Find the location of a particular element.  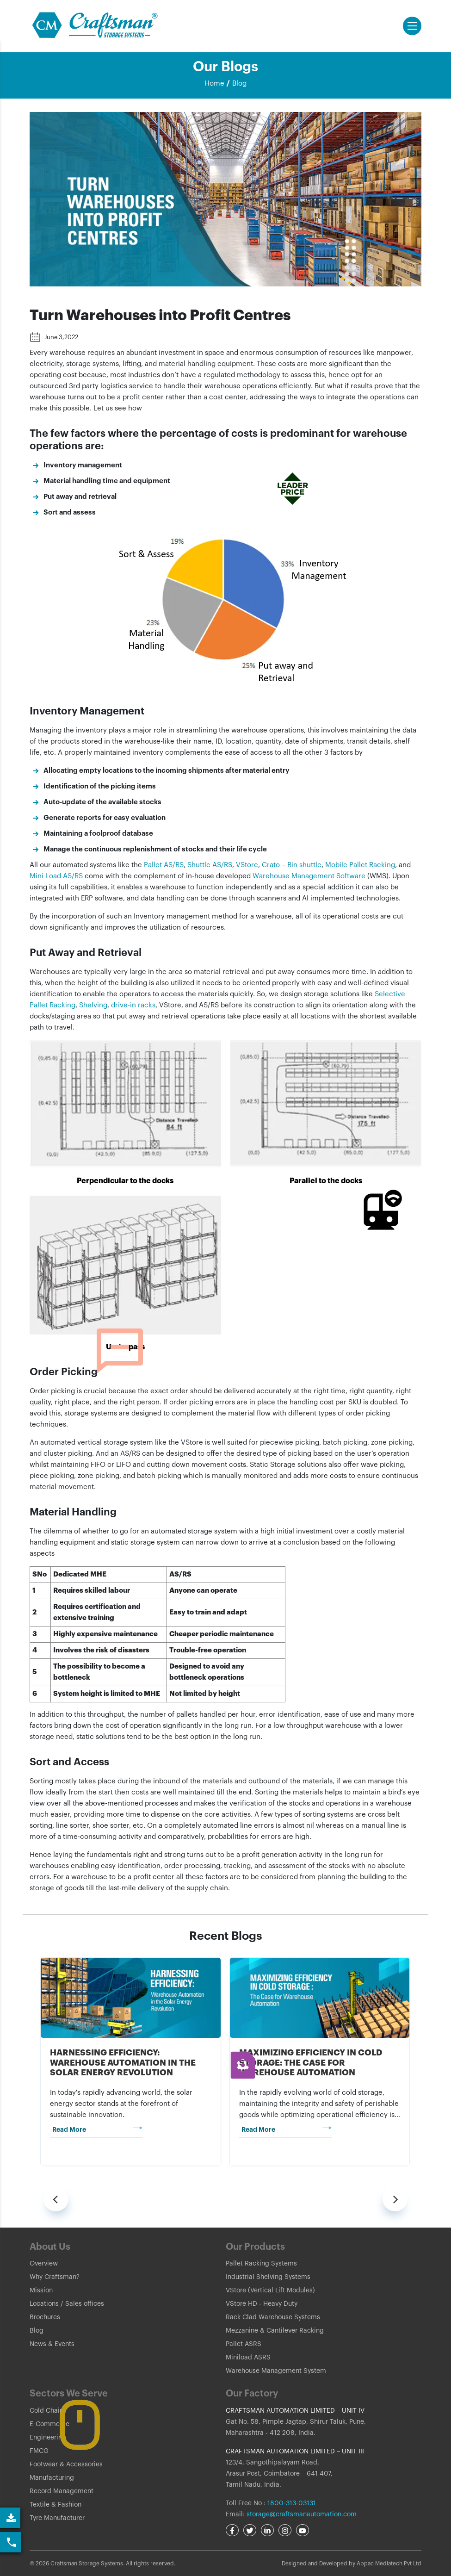

indicates wifi availability on subway or transit is located at coordinates (381, 1210).